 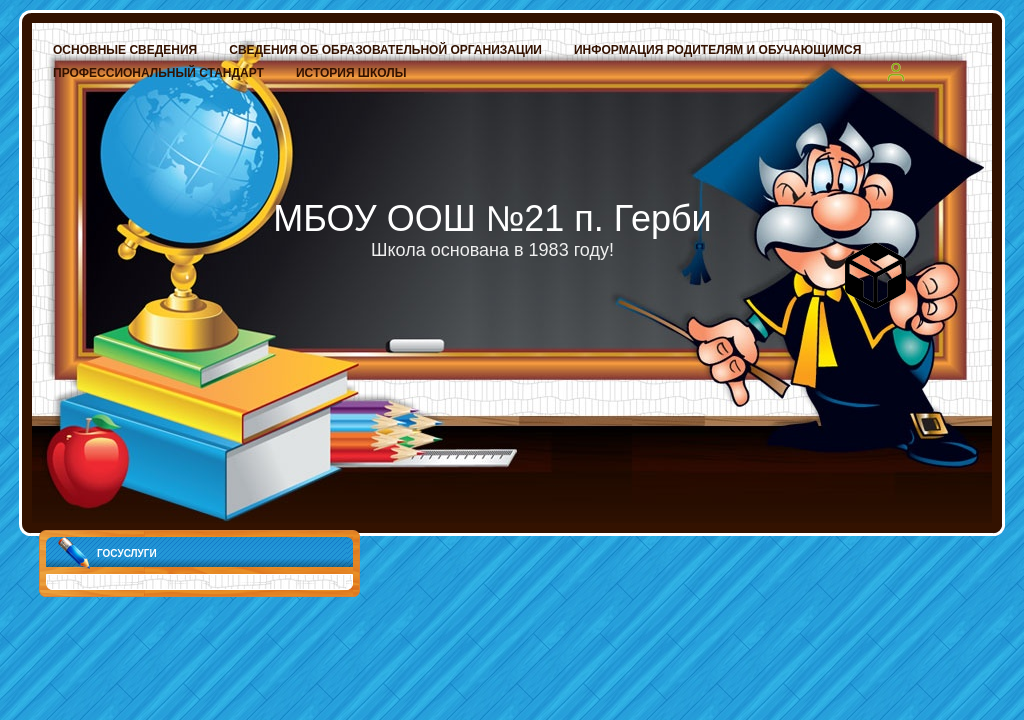 What do you see at coordinates (896, 72) in the screenshot?
I see `view your profile` at bounding box center [896, 72].